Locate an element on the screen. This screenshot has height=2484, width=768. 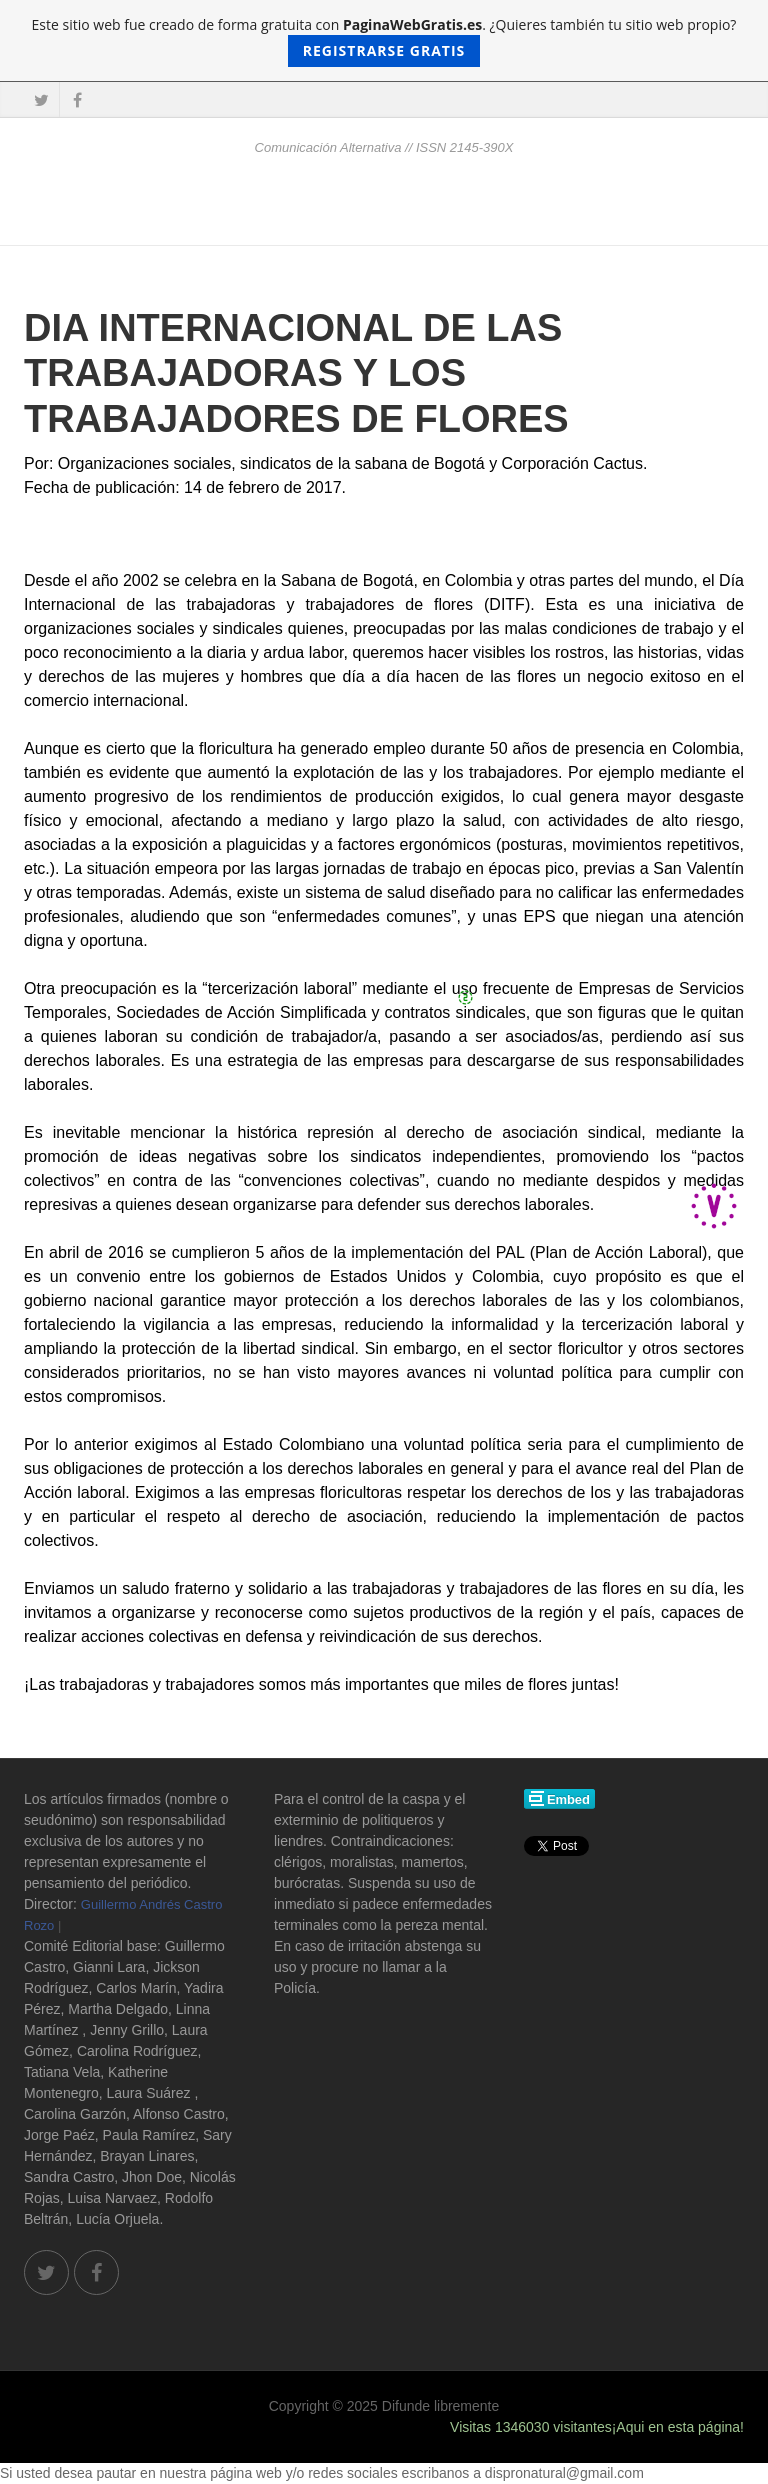
indicates a verified or validation status in progress is located at coordinates (714, 1206).